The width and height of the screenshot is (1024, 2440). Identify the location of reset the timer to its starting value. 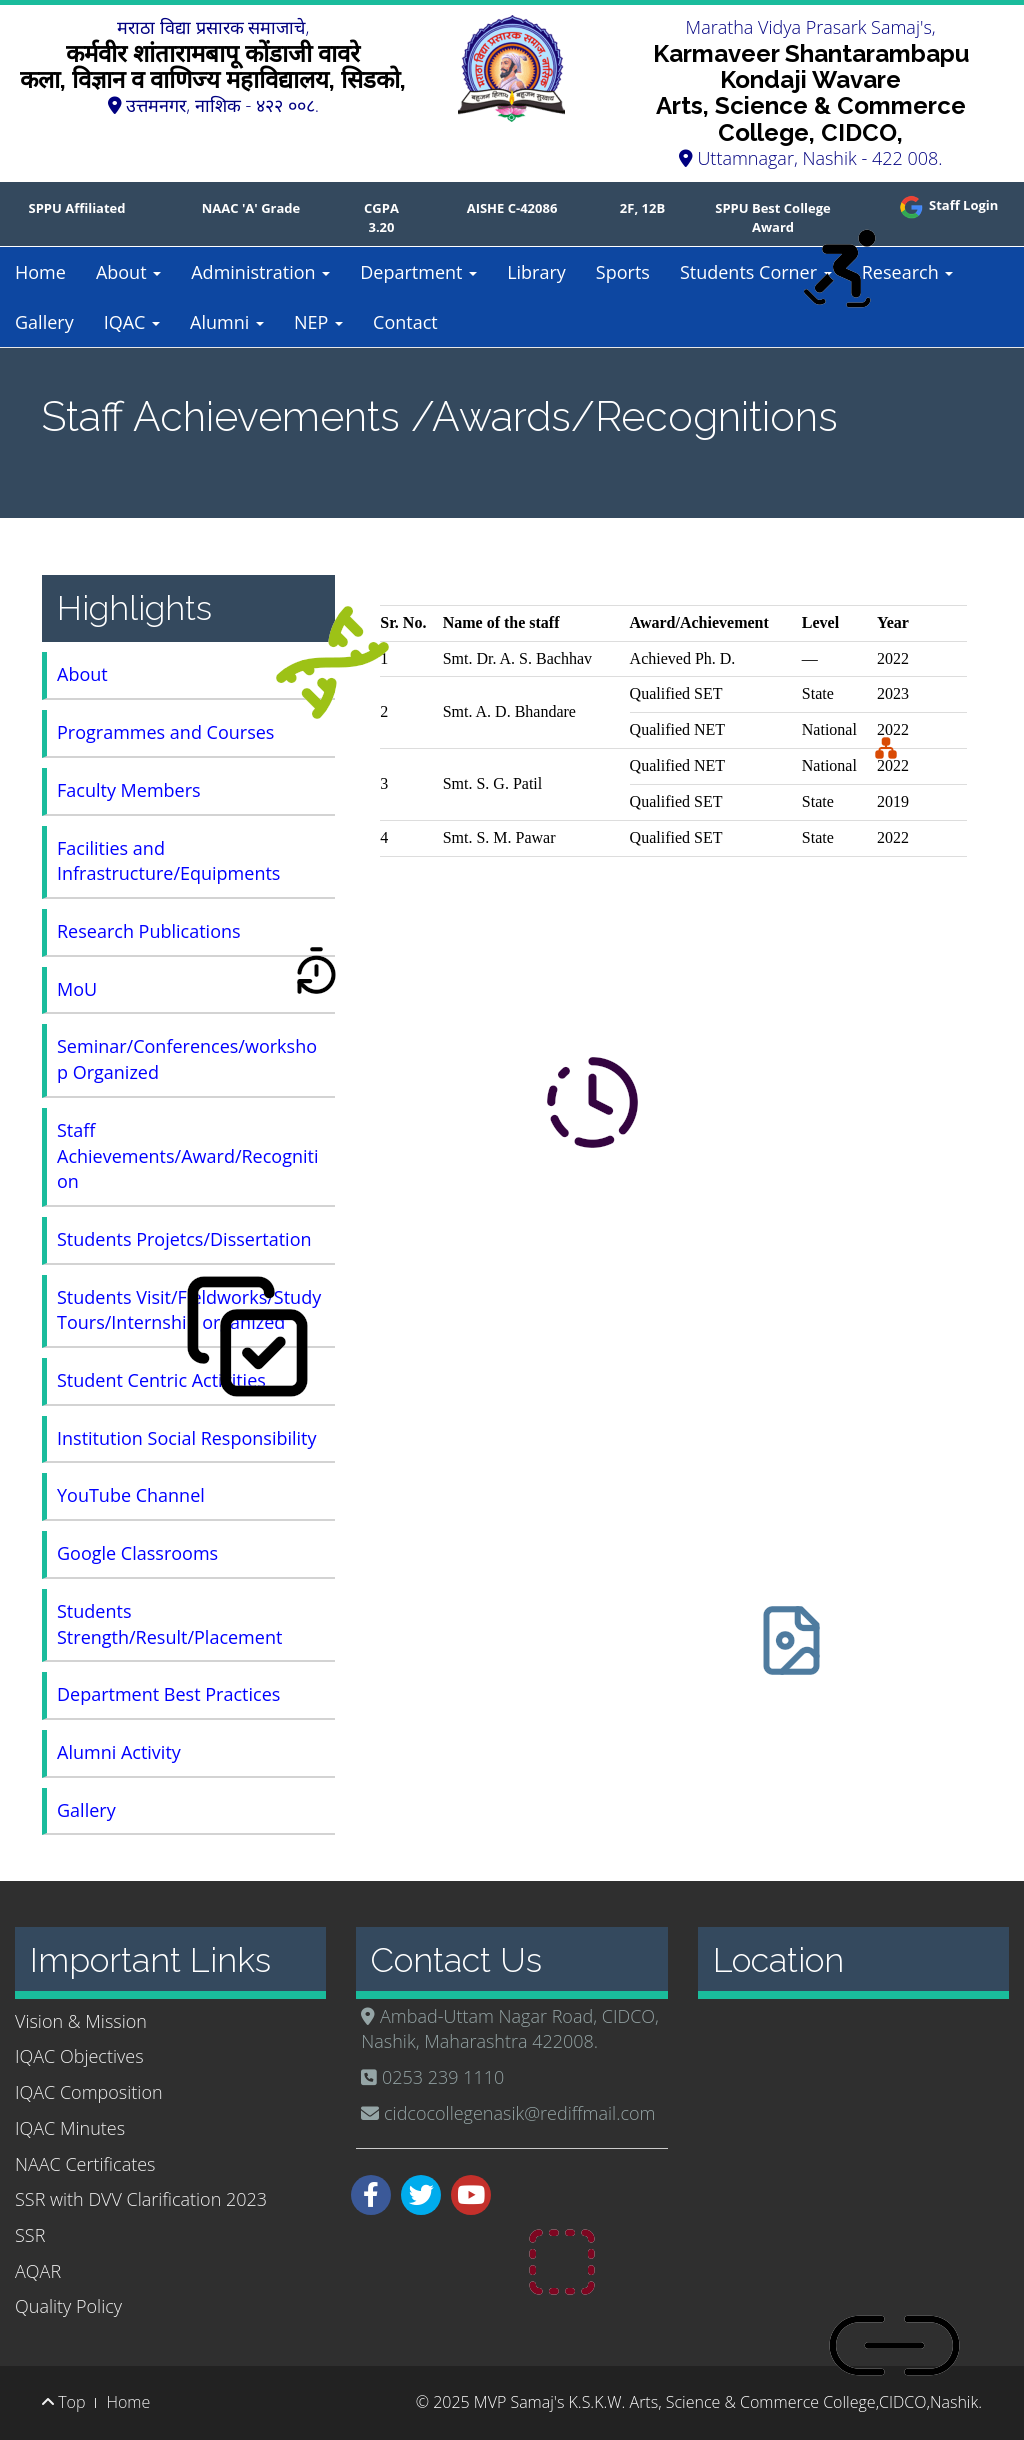
(316, 970).